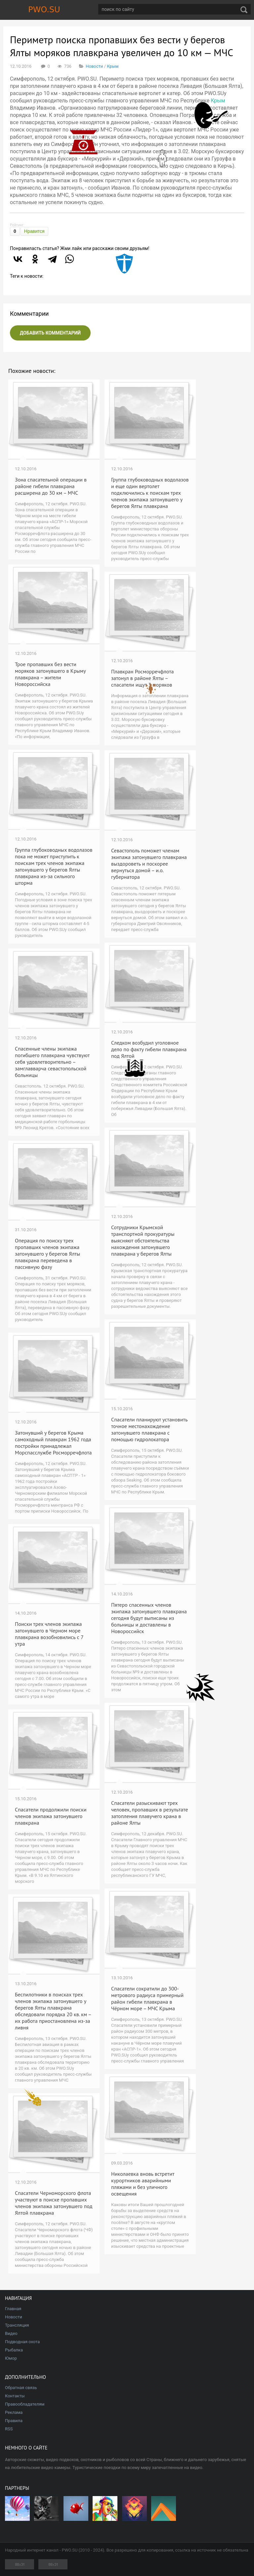 This screenshot has width=254, height=2576. I want to click on select knight or crusader class, so click(124, 264).